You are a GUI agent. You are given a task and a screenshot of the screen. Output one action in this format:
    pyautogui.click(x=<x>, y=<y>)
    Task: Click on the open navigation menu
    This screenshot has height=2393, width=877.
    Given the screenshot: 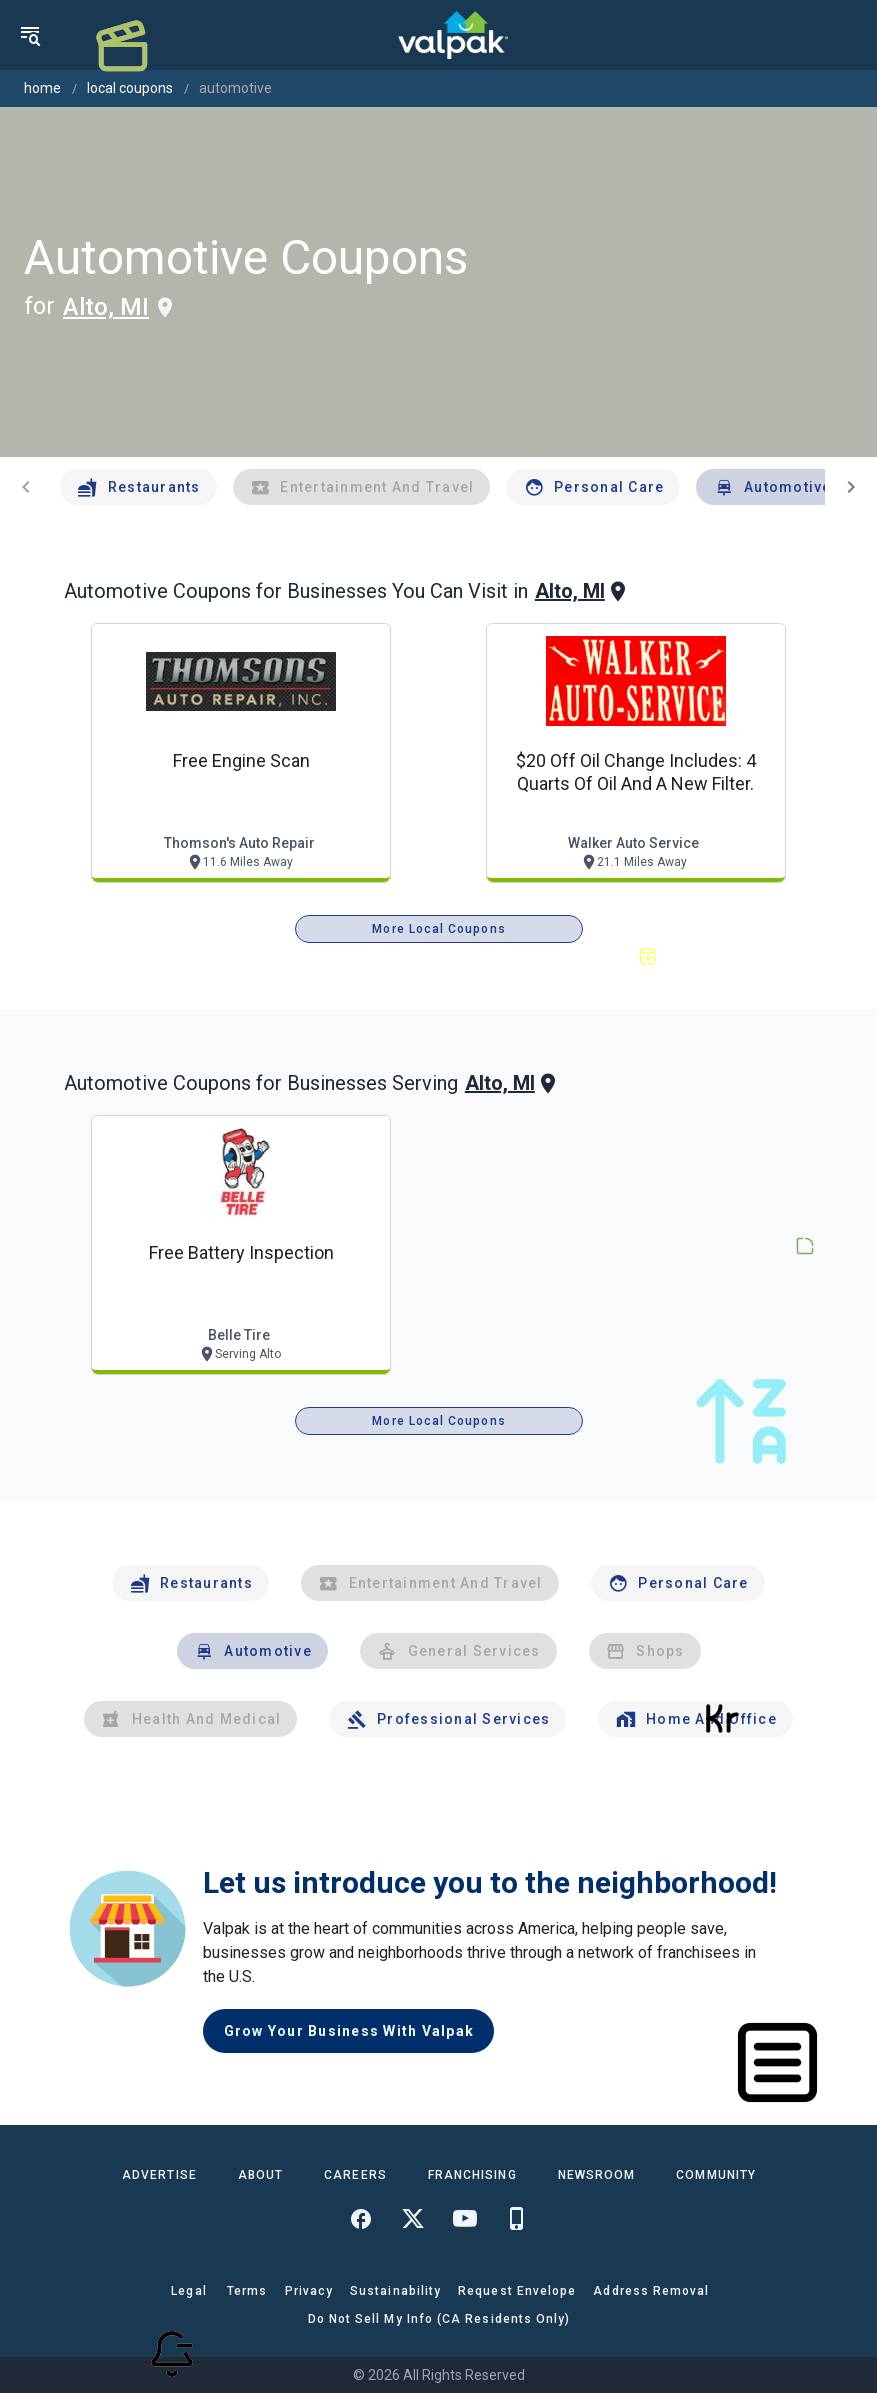 What is the action you would take?
    pyautogui.click(x=777, y=2062)
    